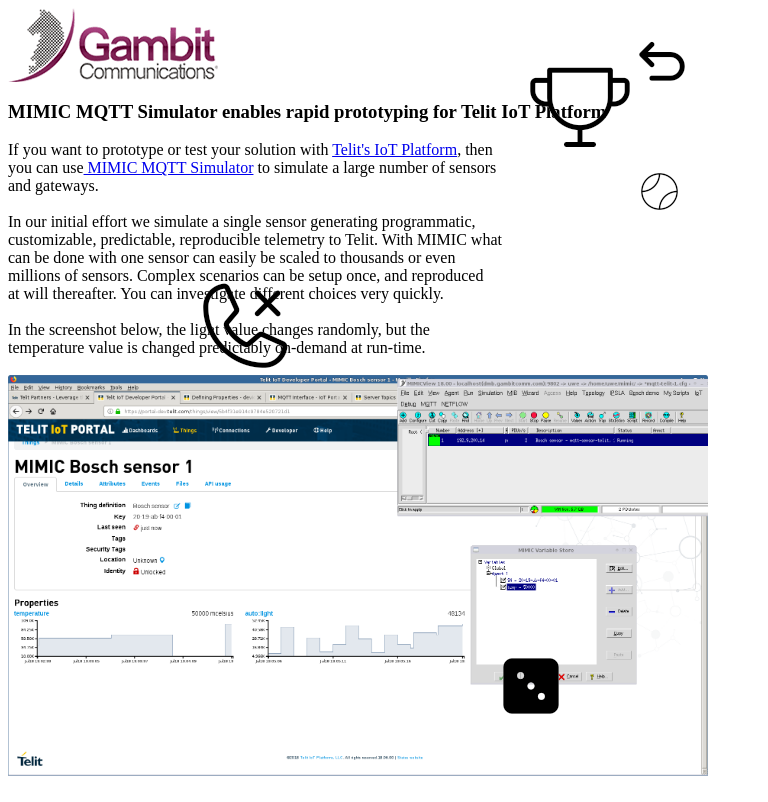  What do you see at coordinates (659, 191) in the screenshot?
I see `access tennis or sports-related features` at bounding box center [659, 191].